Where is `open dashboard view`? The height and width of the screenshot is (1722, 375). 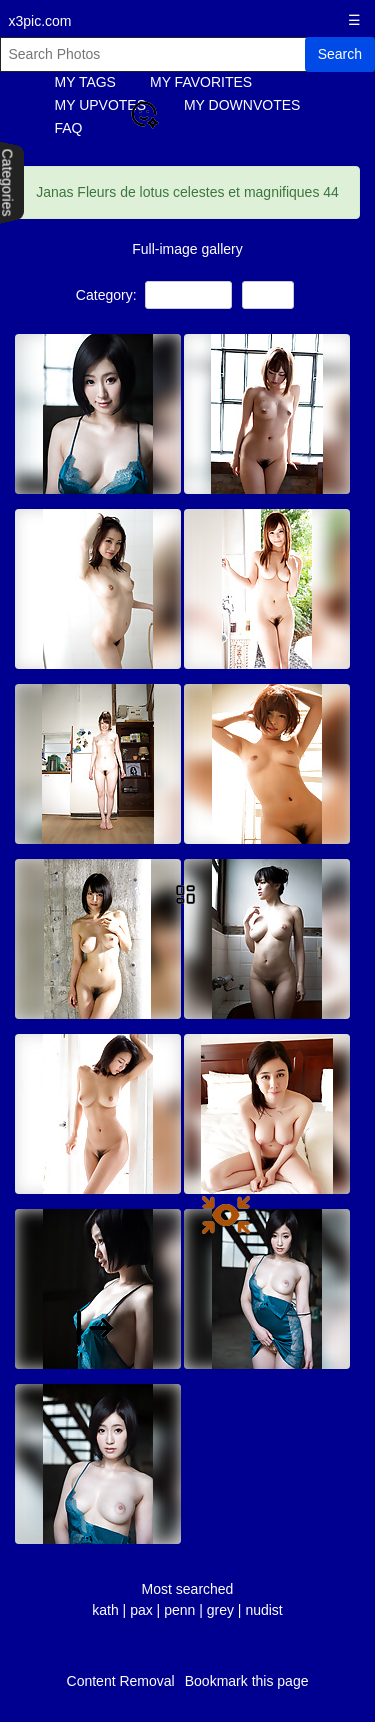 open dashboard view is located at coordinates (185, 894).